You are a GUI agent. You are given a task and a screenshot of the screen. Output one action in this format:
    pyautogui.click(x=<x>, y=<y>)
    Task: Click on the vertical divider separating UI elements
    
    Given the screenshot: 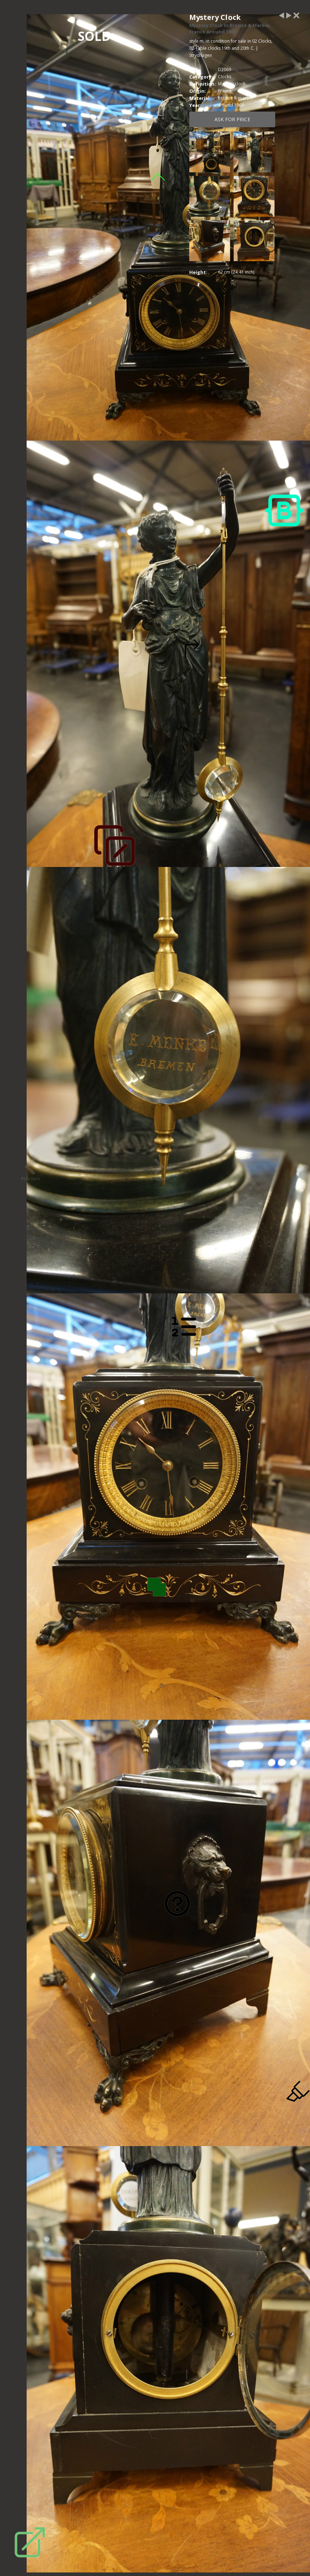 What is the action you would take?
    pyautogui.click(x=187, y=2375)
    